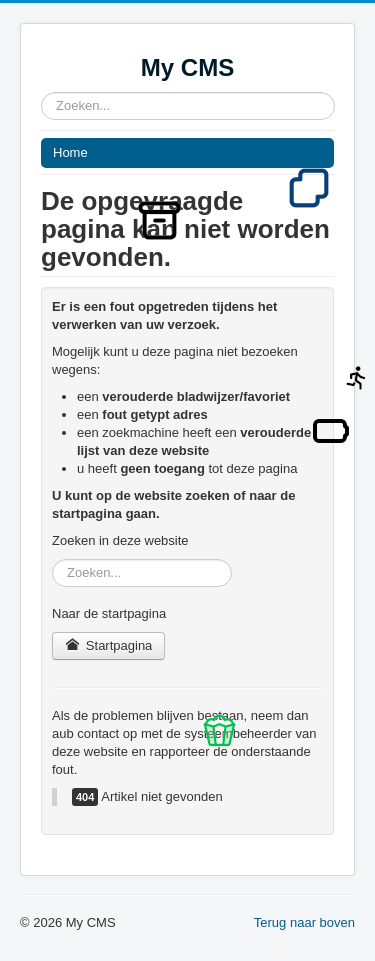  I want to click on combine or merge selected layers, so click(309, 188).